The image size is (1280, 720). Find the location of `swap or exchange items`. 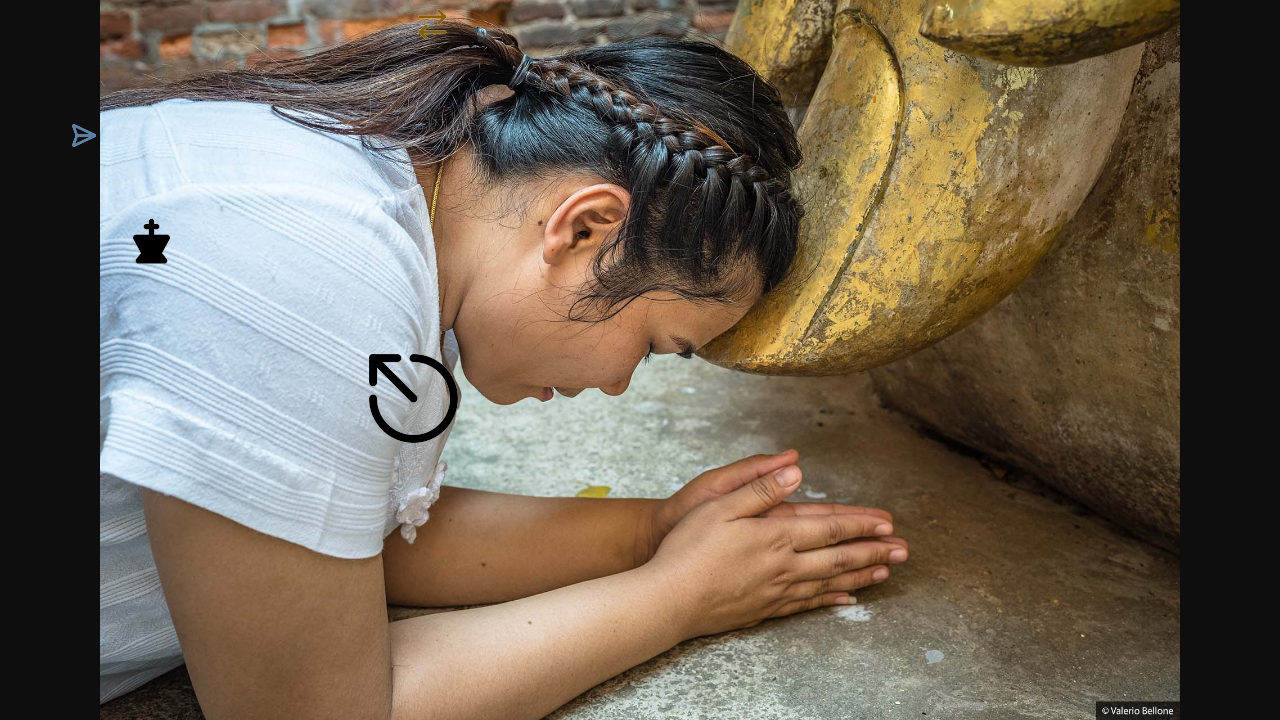

swap or exchange items is located at coordinates (432, 24).